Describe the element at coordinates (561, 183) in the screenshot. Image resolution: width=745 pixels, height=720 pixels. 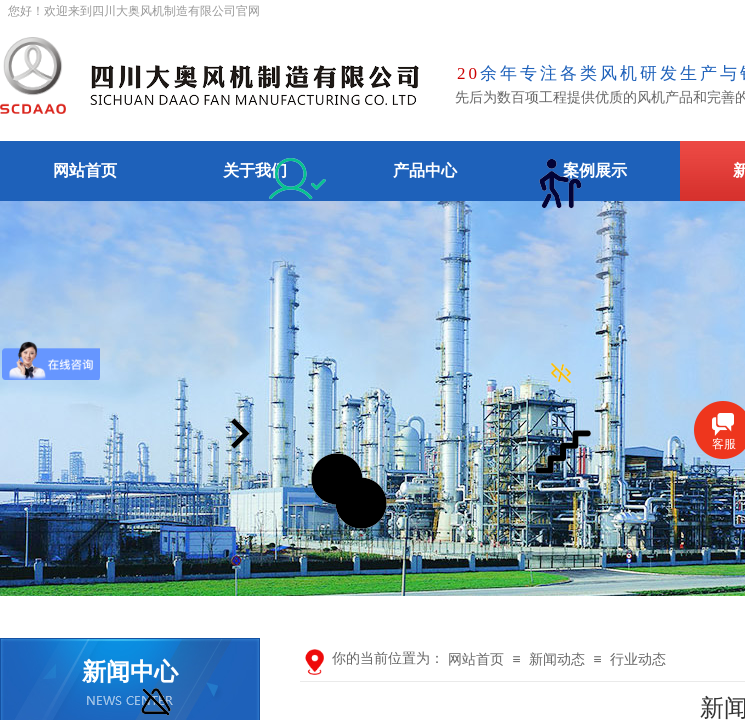
I see `indicates senior or elderly user category` at that location.